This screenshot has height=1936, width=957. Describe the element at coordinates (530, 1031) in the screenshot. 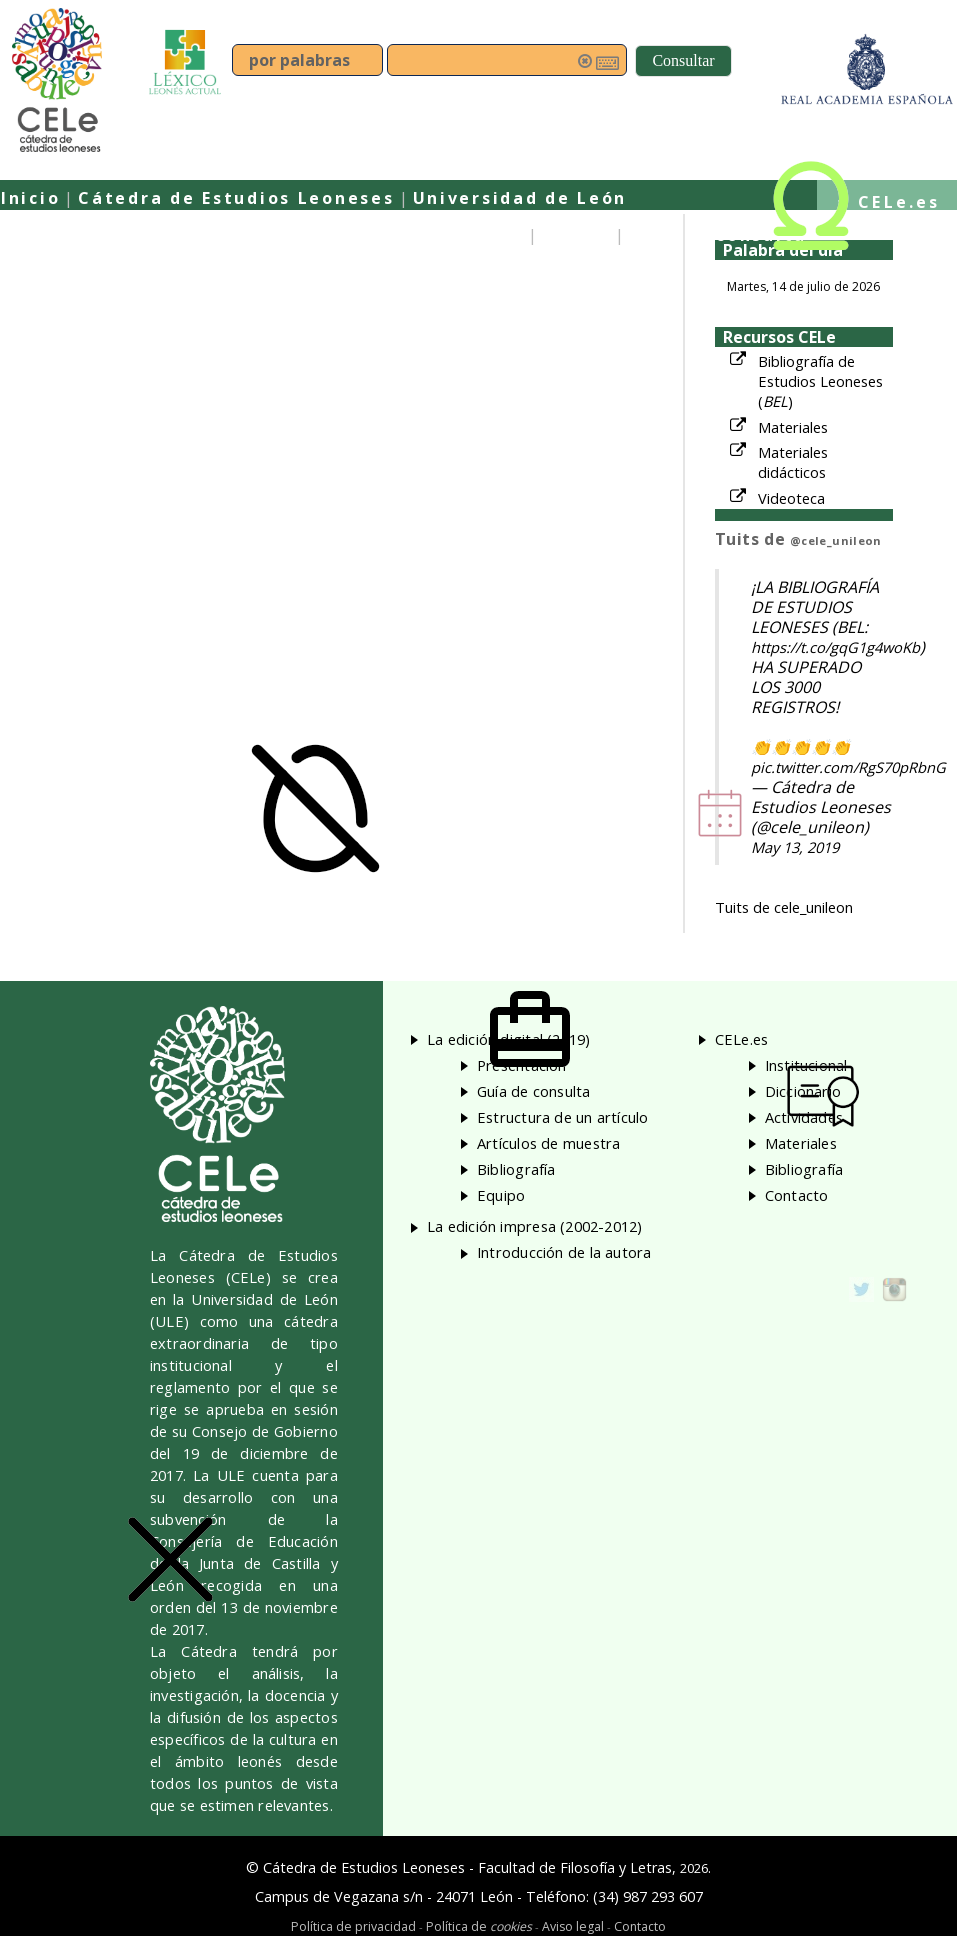

I see `access travel documents or boarding passes` at that location.